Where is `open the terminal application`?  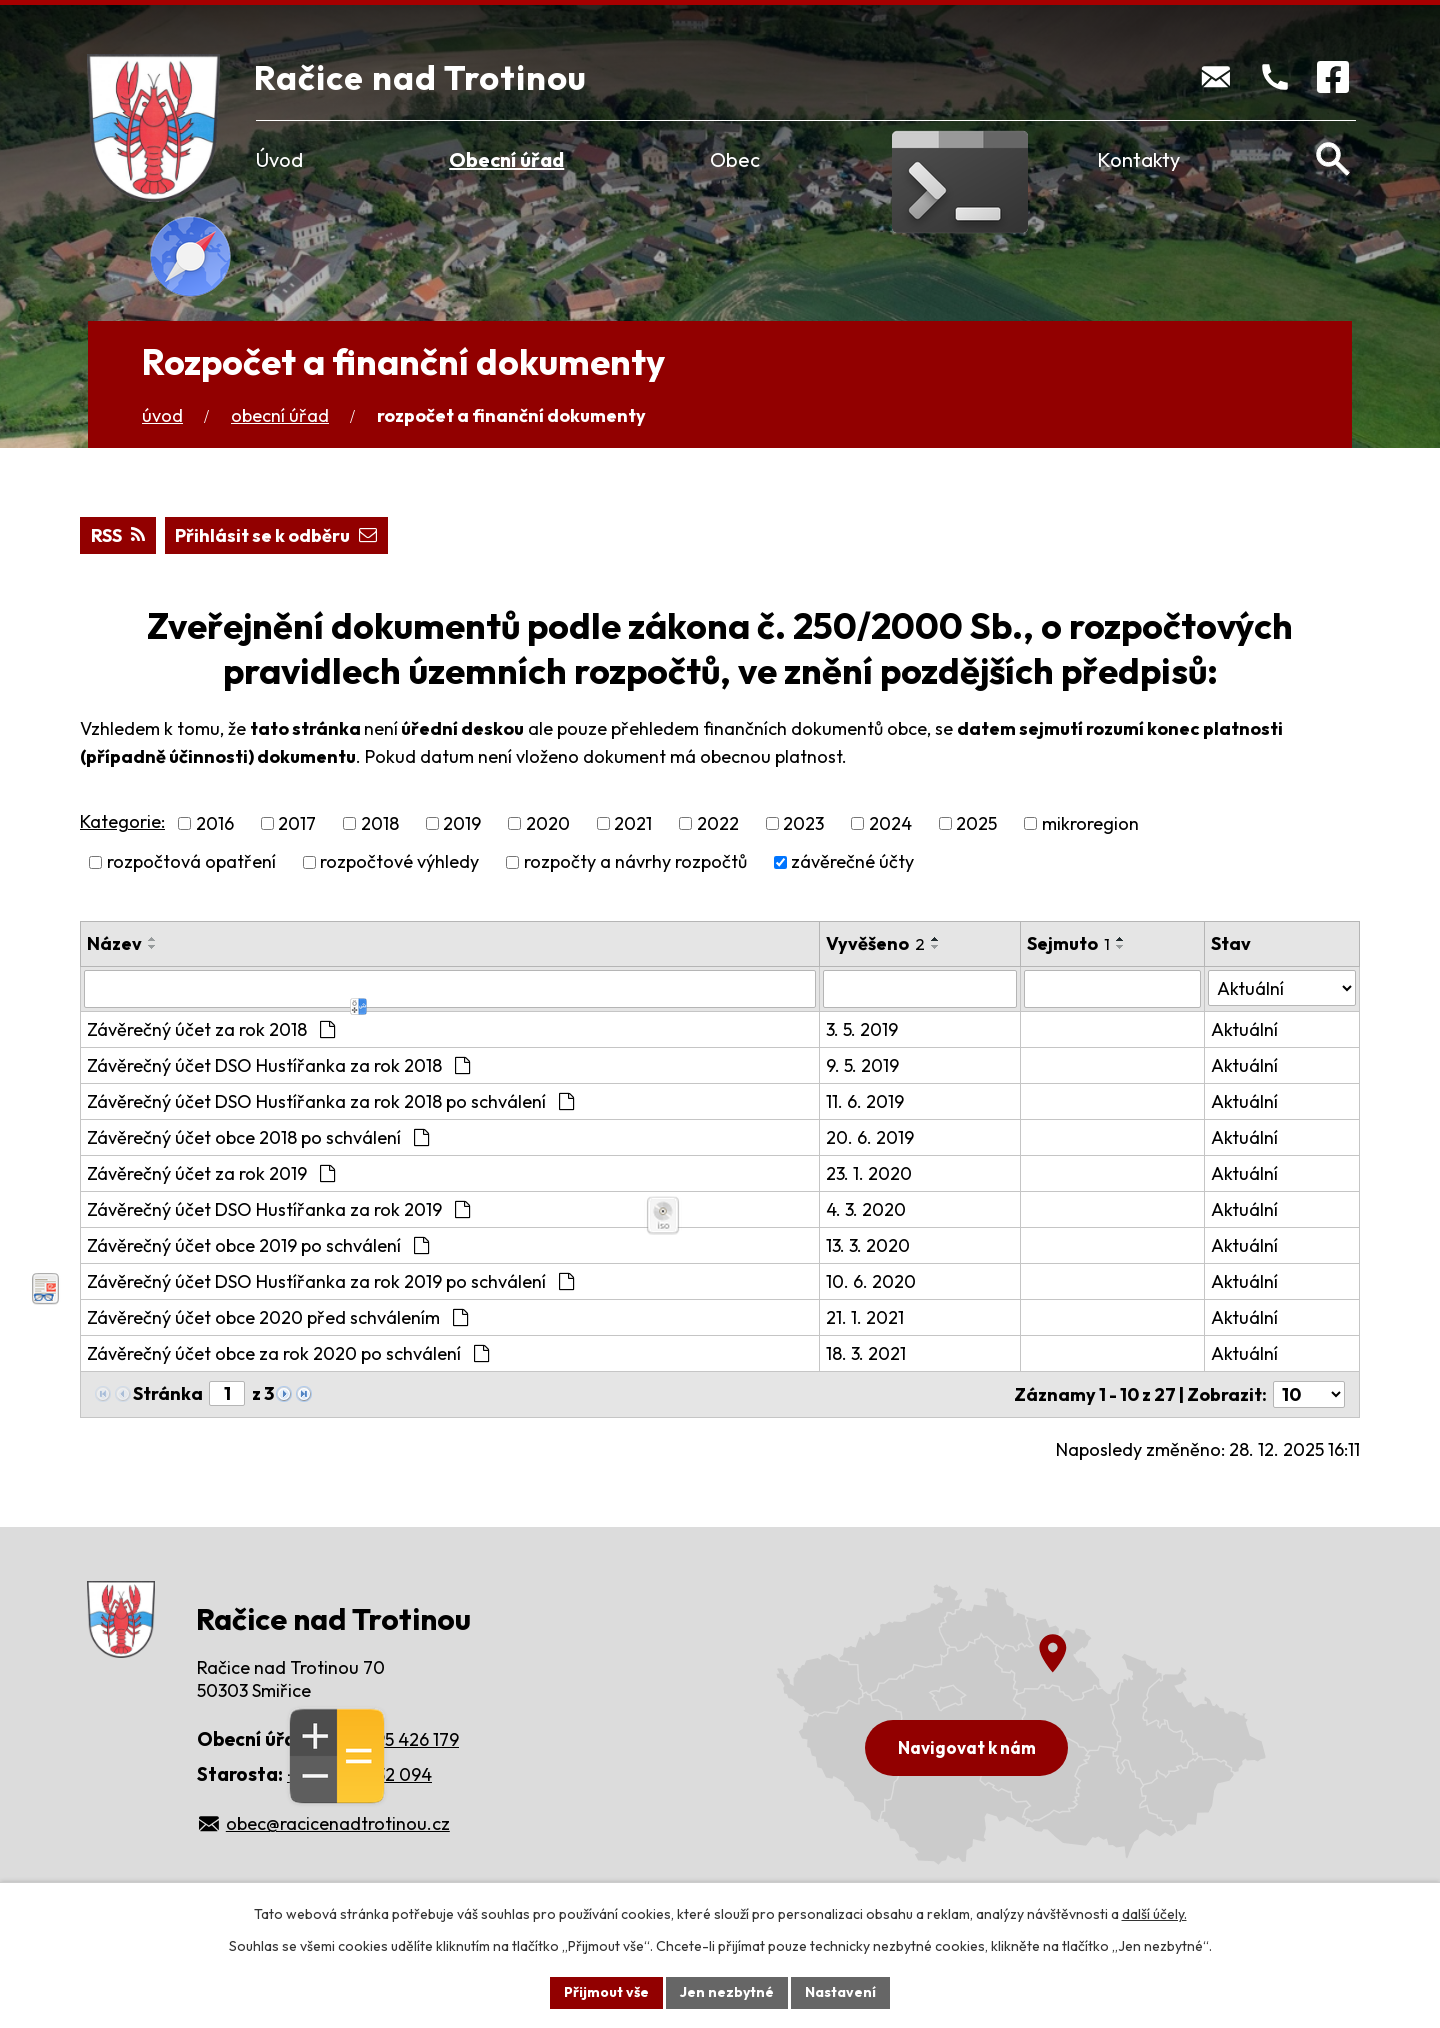
open the terminal application is located at coordinates (960, 182).